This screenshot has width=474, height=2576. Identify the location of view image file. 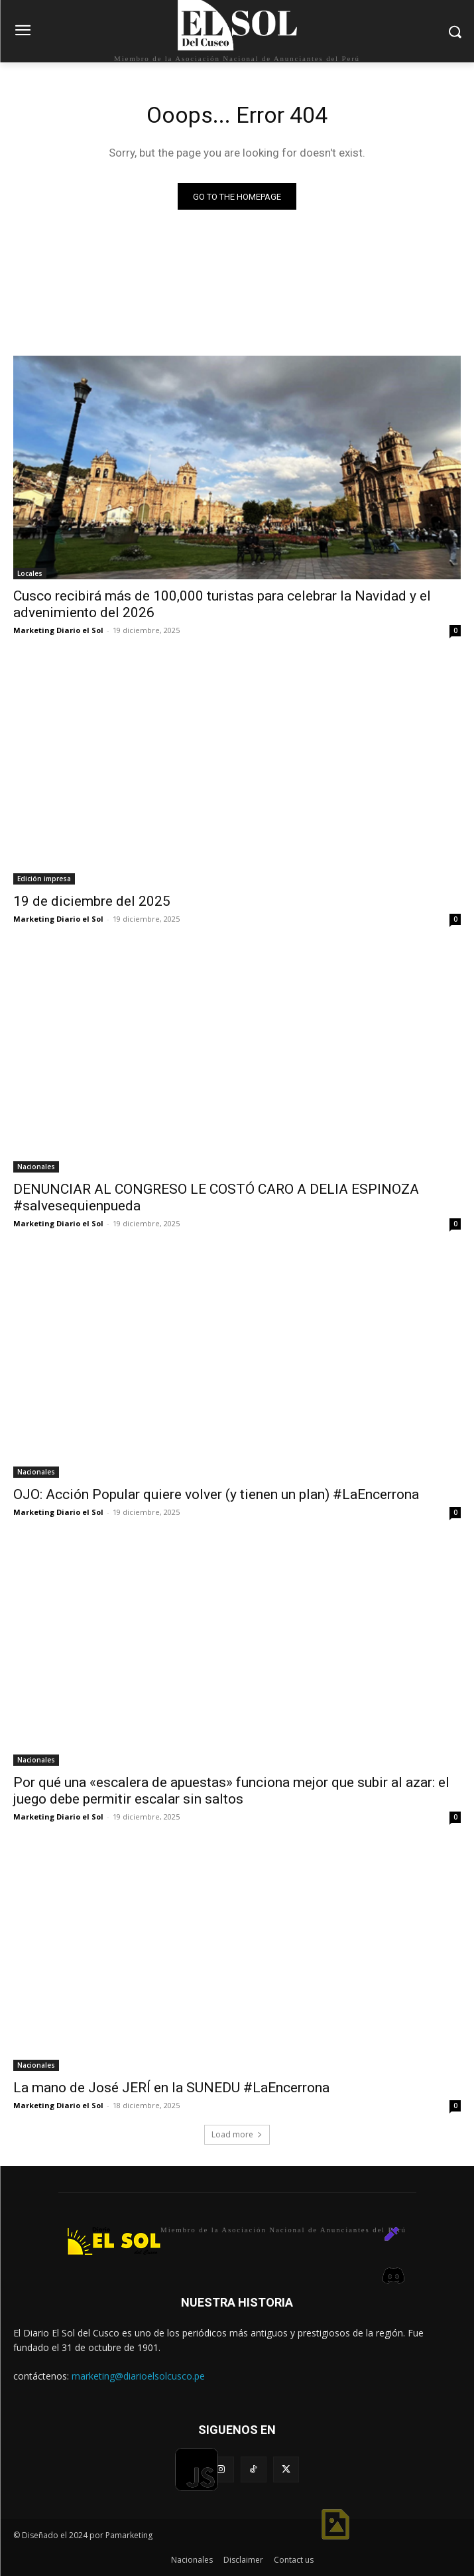
(335, 2524).